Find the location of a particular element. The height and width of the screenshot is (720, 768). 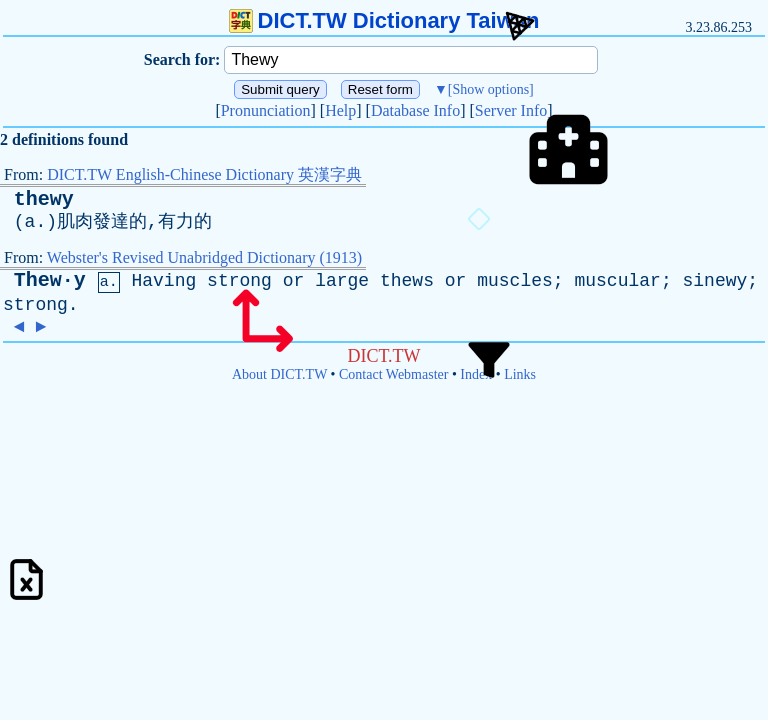

find nearby hospitals or medical facilities is located at coordinates (568, 149).